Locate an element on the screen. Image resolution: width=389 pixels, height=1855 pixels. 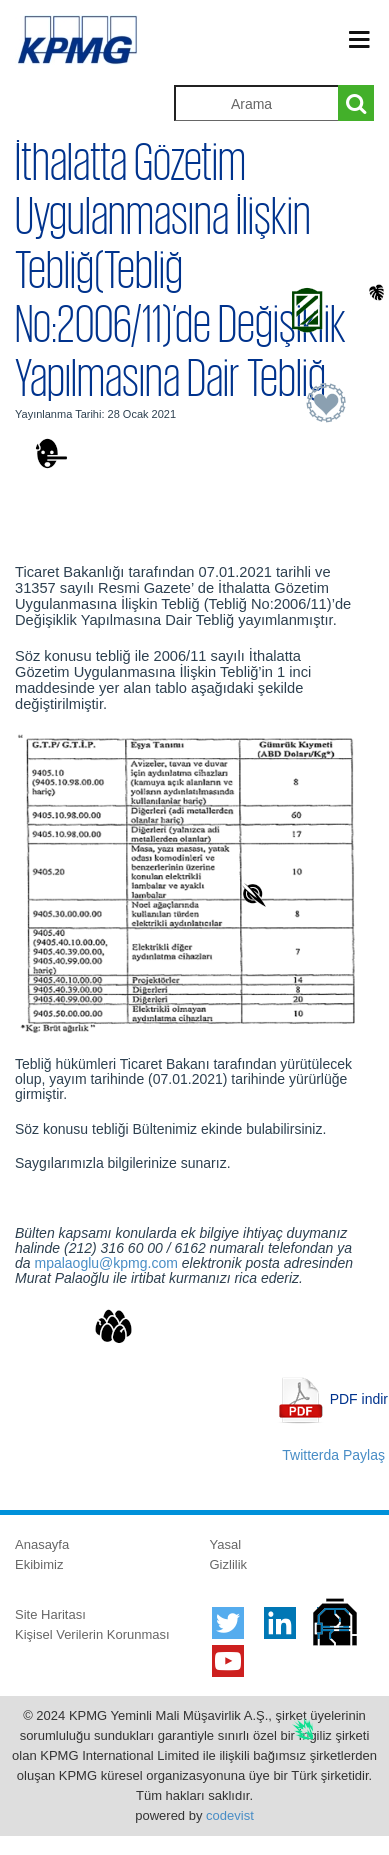
indicates a player is bluffing or lying is located at coordinates (51, 453).